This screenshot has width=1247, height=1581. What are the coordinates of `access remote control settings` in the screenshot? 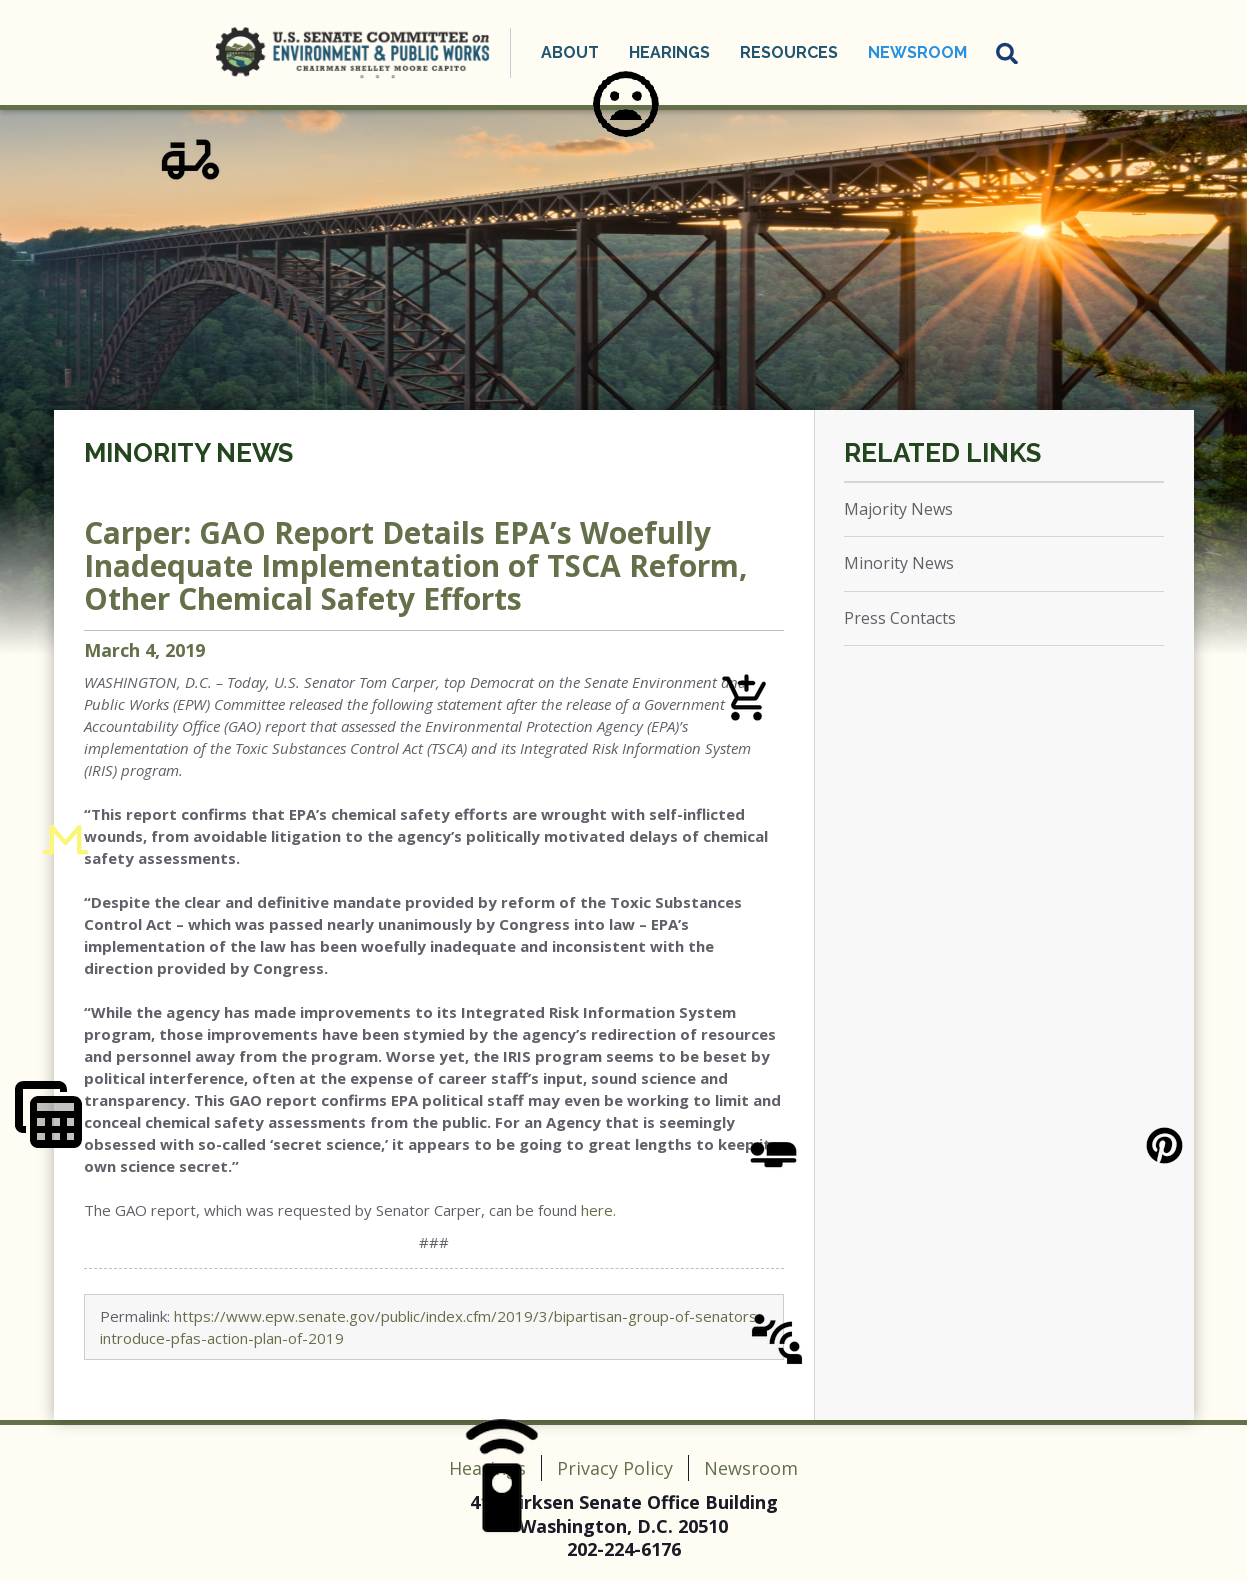 It's located at (502, 1478).